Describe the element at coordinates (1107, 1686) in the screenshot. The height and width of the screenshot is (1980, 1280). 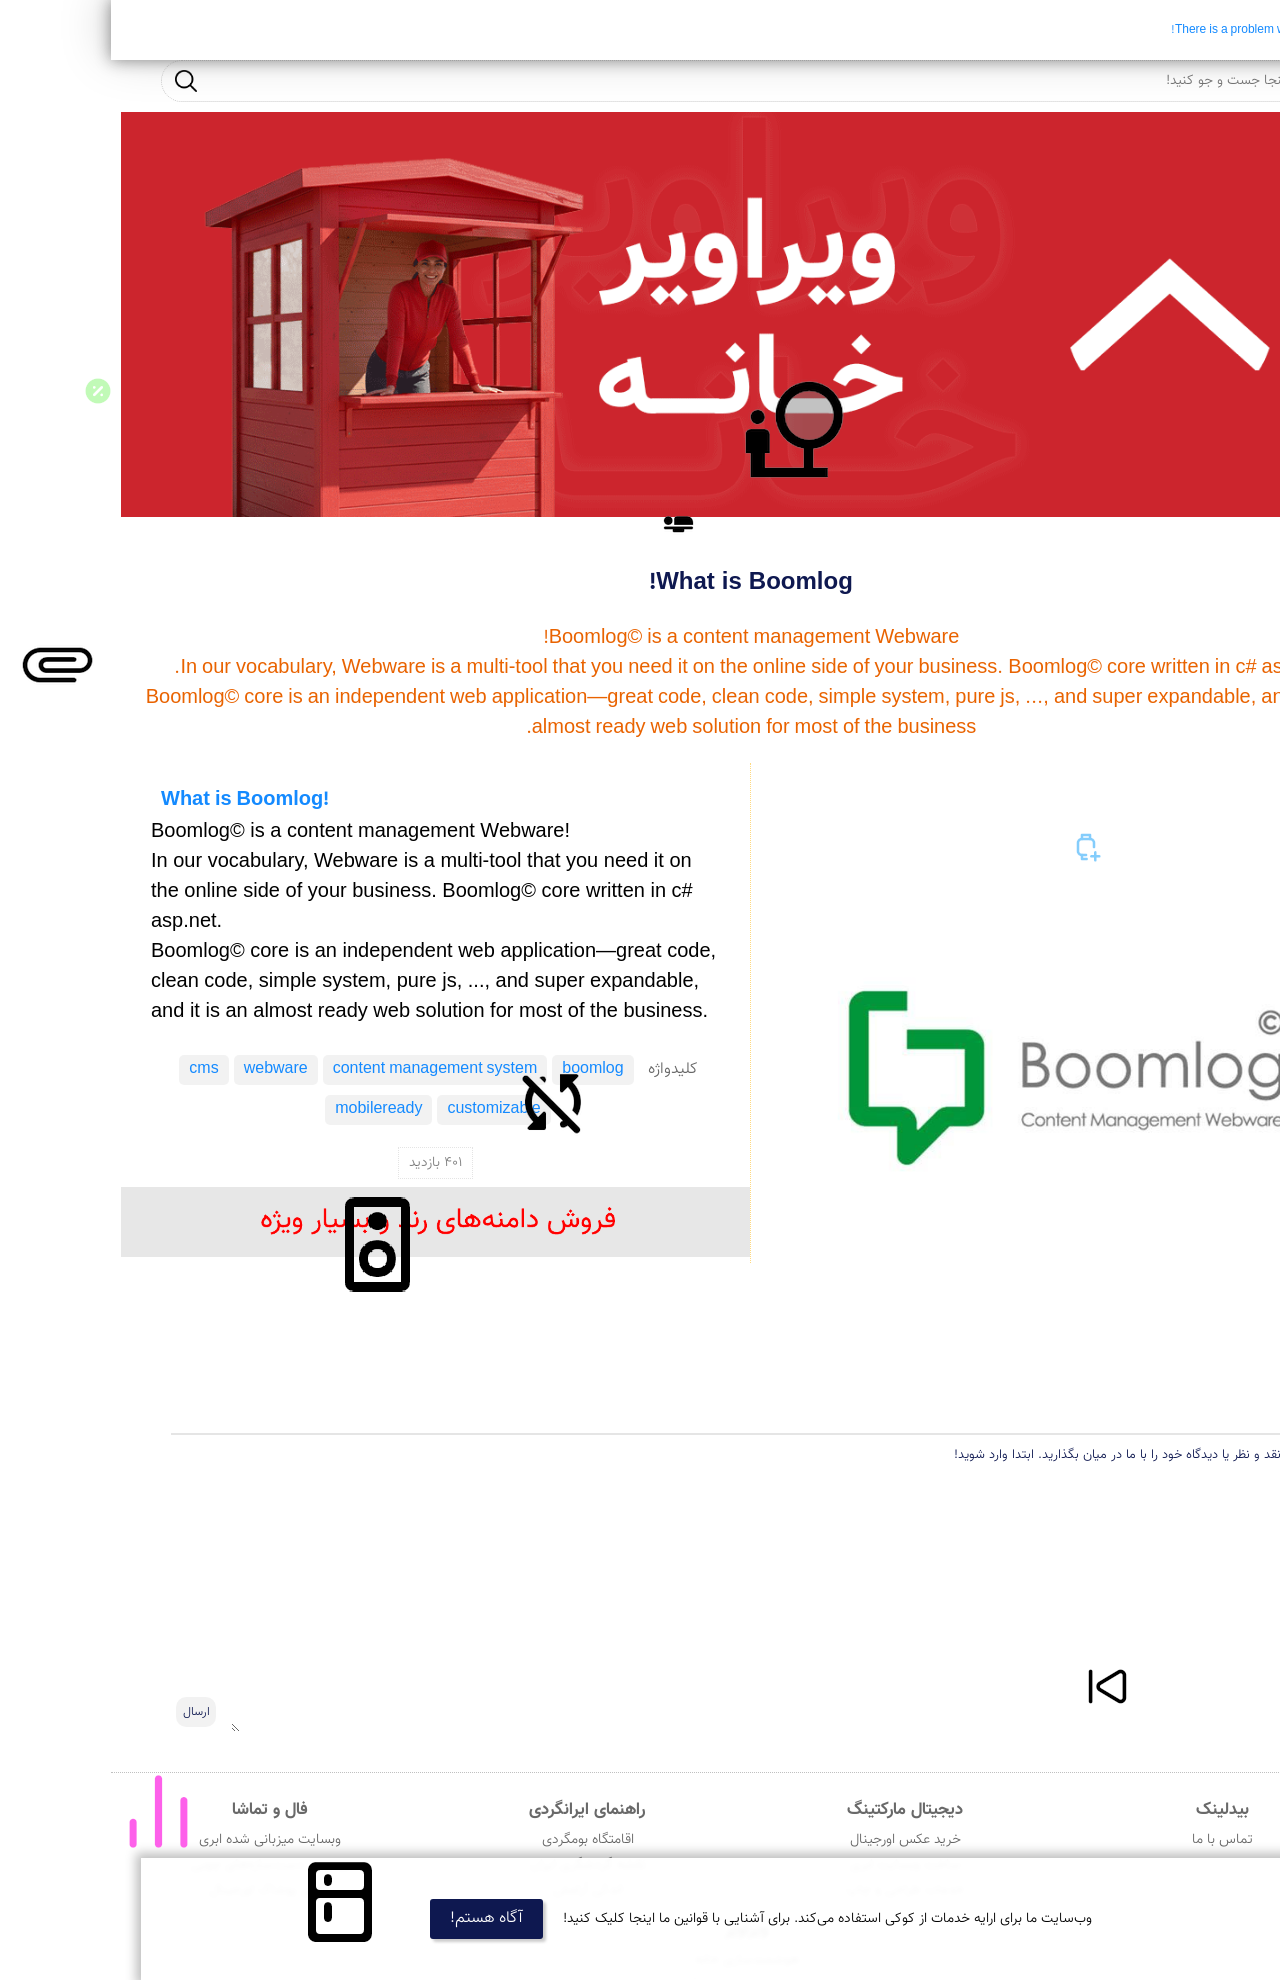
I see `skip to previous track` at that location.